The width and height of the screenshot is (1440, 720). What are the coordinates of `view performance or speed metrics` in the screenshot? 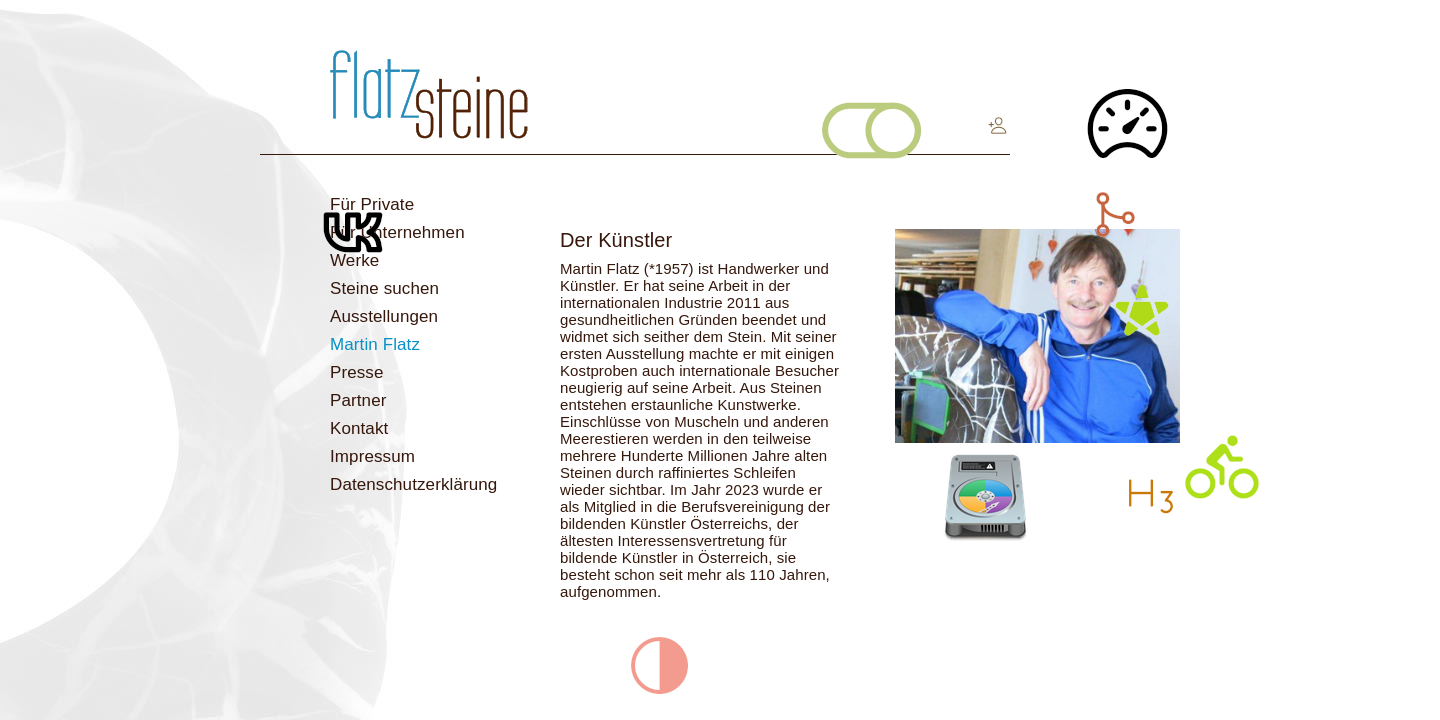 It's located at (1127, 123).